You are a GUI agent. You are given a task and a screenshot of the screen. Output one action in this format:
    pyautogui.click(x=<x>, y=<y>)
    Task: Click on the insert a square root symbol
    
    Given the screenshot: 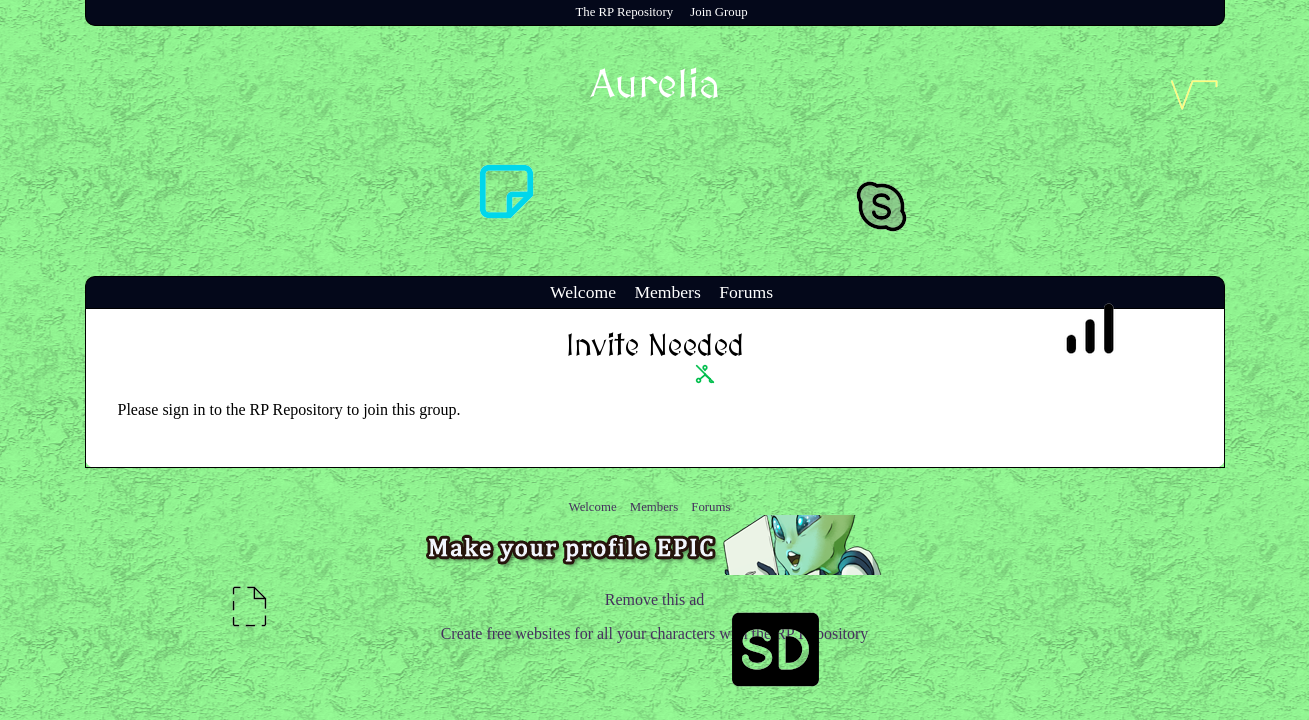 What is the action you would take?
    pyautogui.click(x=1192, y=91)
    